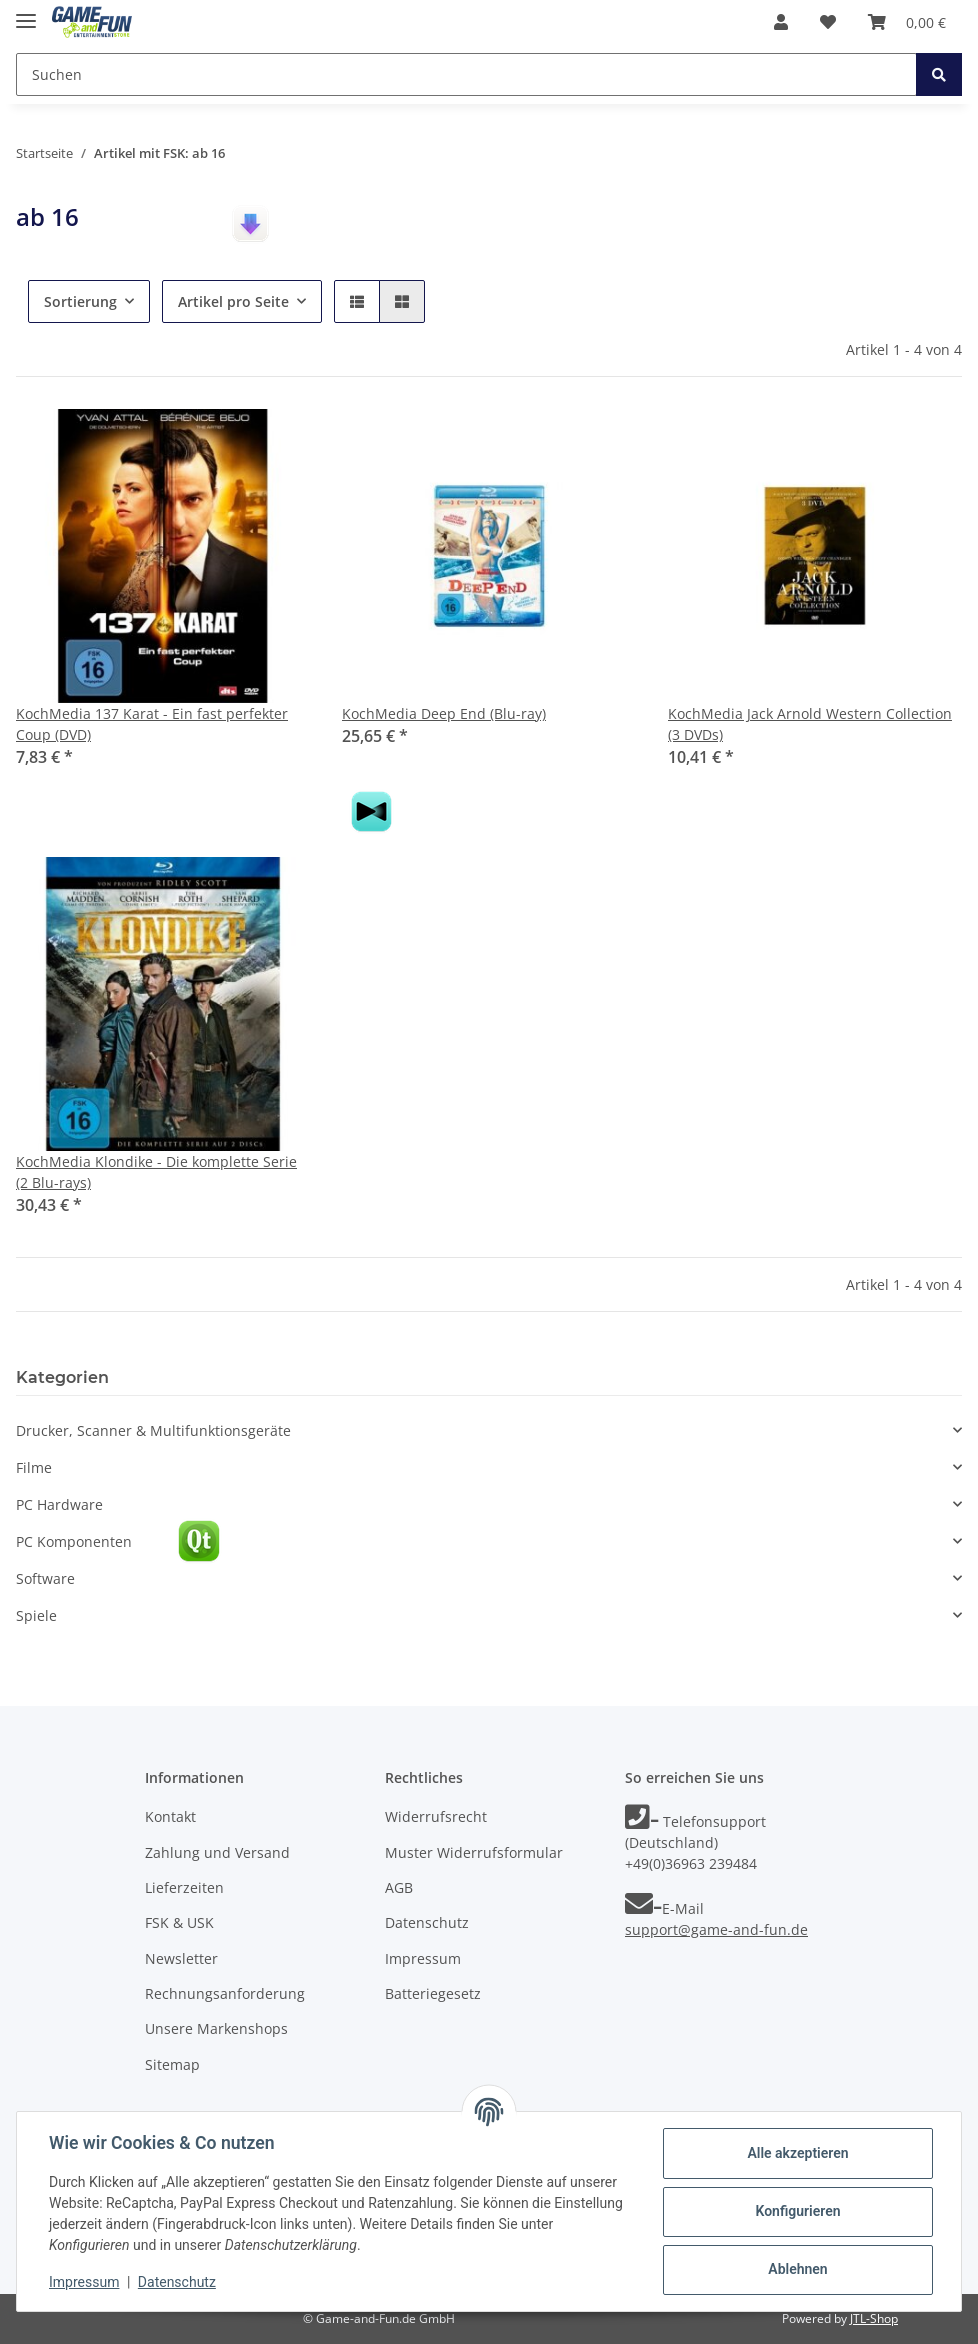  Describe the element at coordinates (199, 1541) in the screenshot. I see `launch qt creator for ubuntu development` at that location.